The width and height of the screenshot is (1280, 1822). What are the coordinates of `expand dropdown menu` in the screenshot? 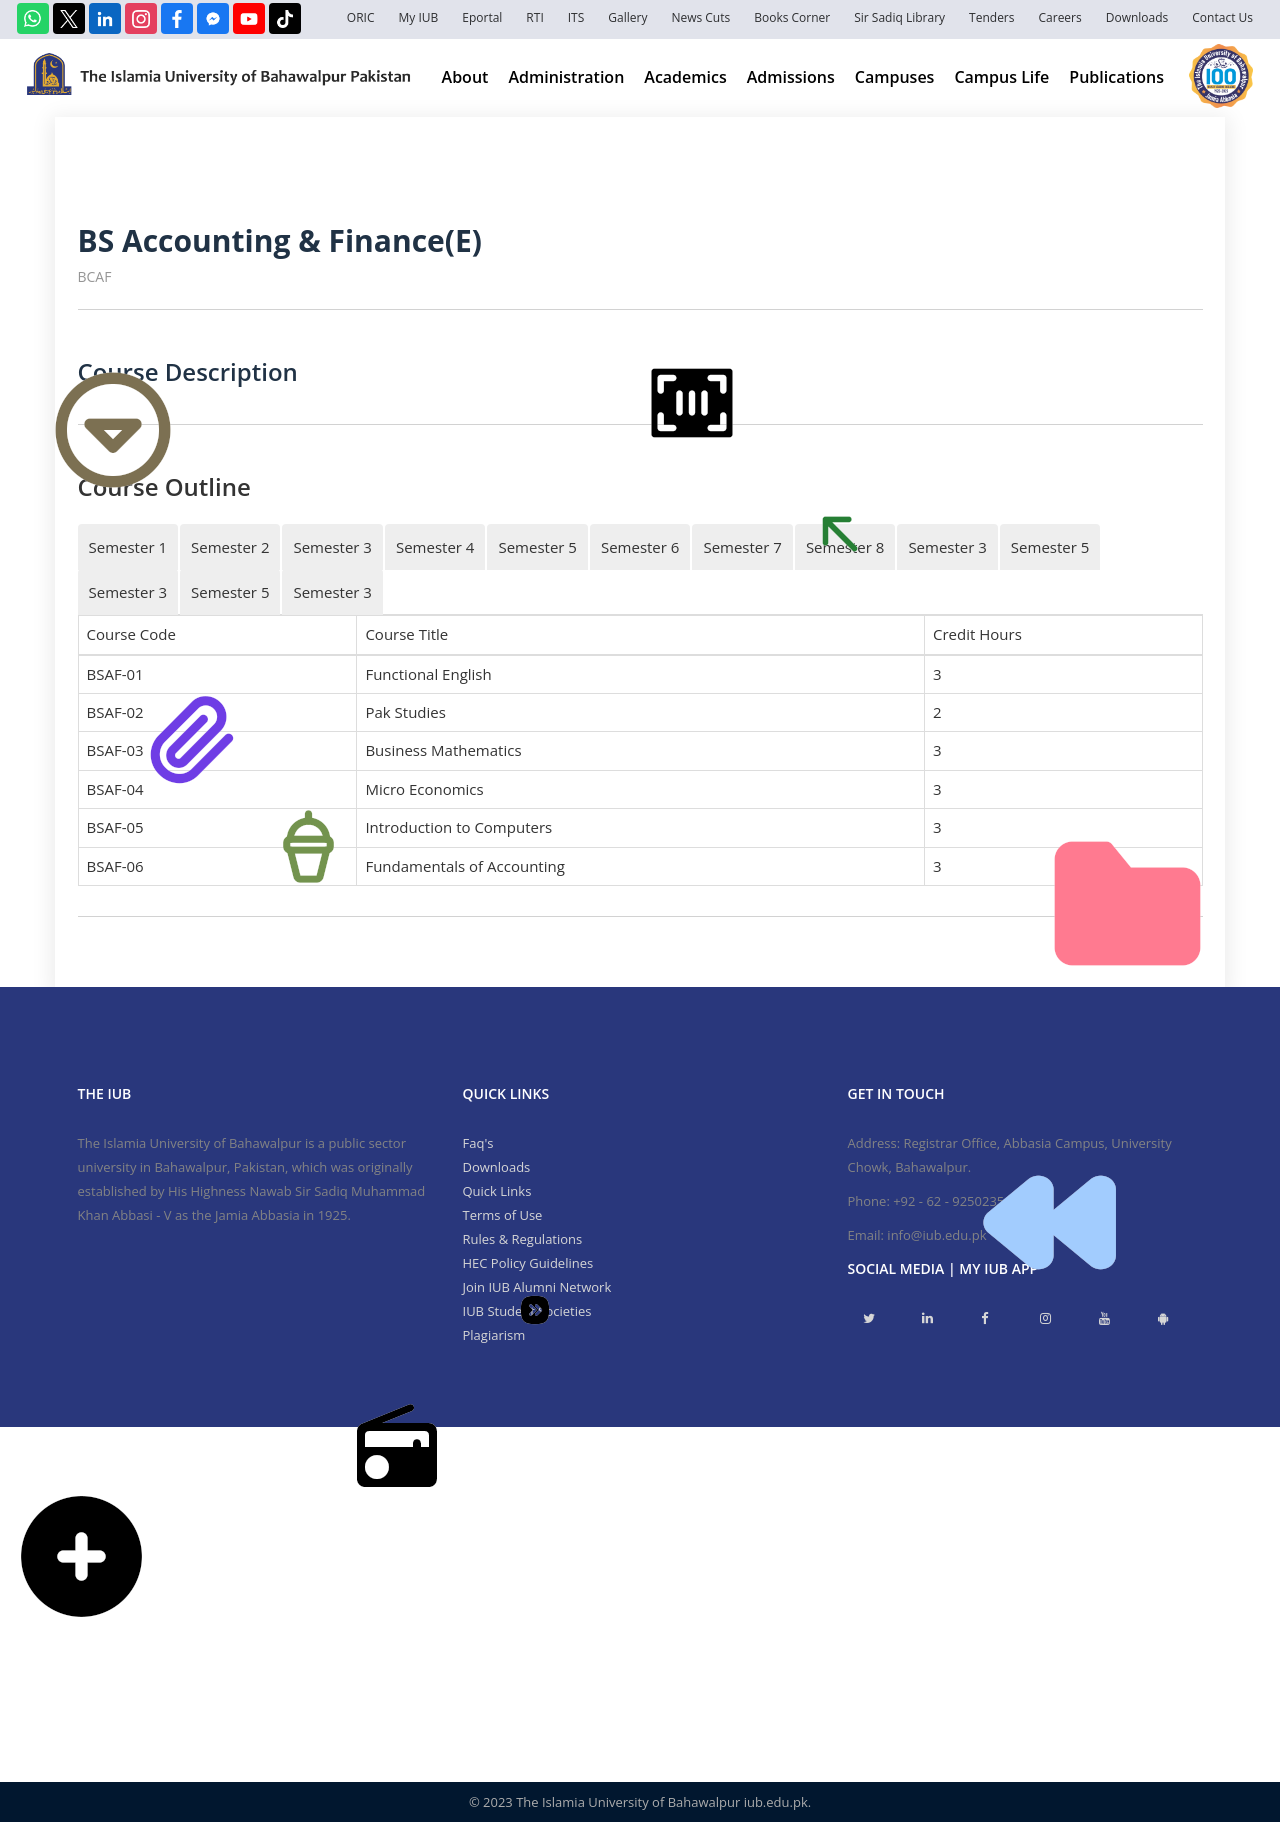 It's located at (113, 430).